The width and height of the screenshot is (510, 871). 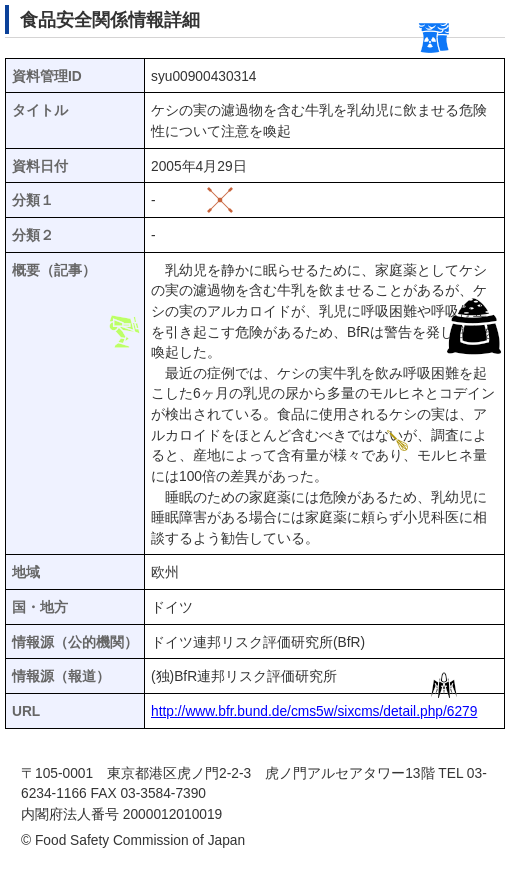 I want to click on access vehicle maintenance tools, so click(x=220, y=200).